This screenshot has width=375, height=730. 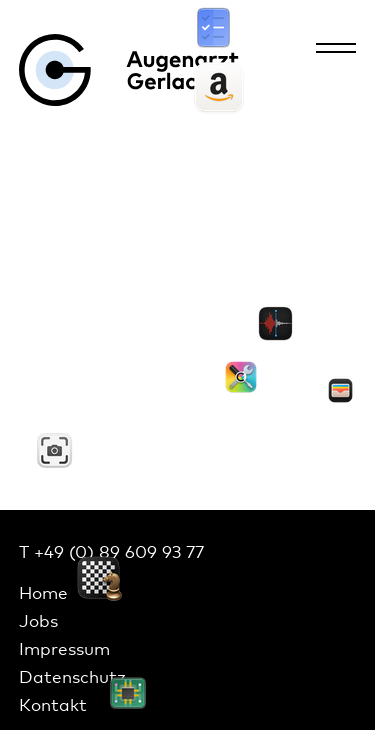 I want to click on open the screenshot app, so click(x=54, y=450).